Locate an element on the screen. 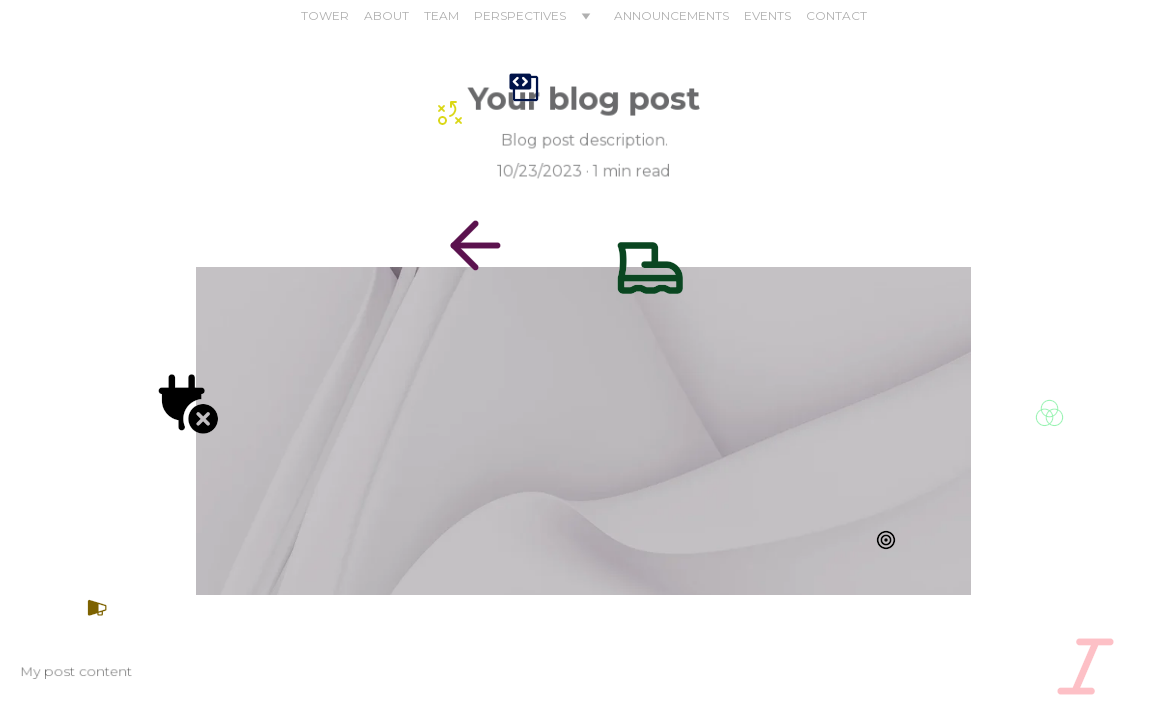  view overlapping categories or sets is located at coordinates (1049, 413).